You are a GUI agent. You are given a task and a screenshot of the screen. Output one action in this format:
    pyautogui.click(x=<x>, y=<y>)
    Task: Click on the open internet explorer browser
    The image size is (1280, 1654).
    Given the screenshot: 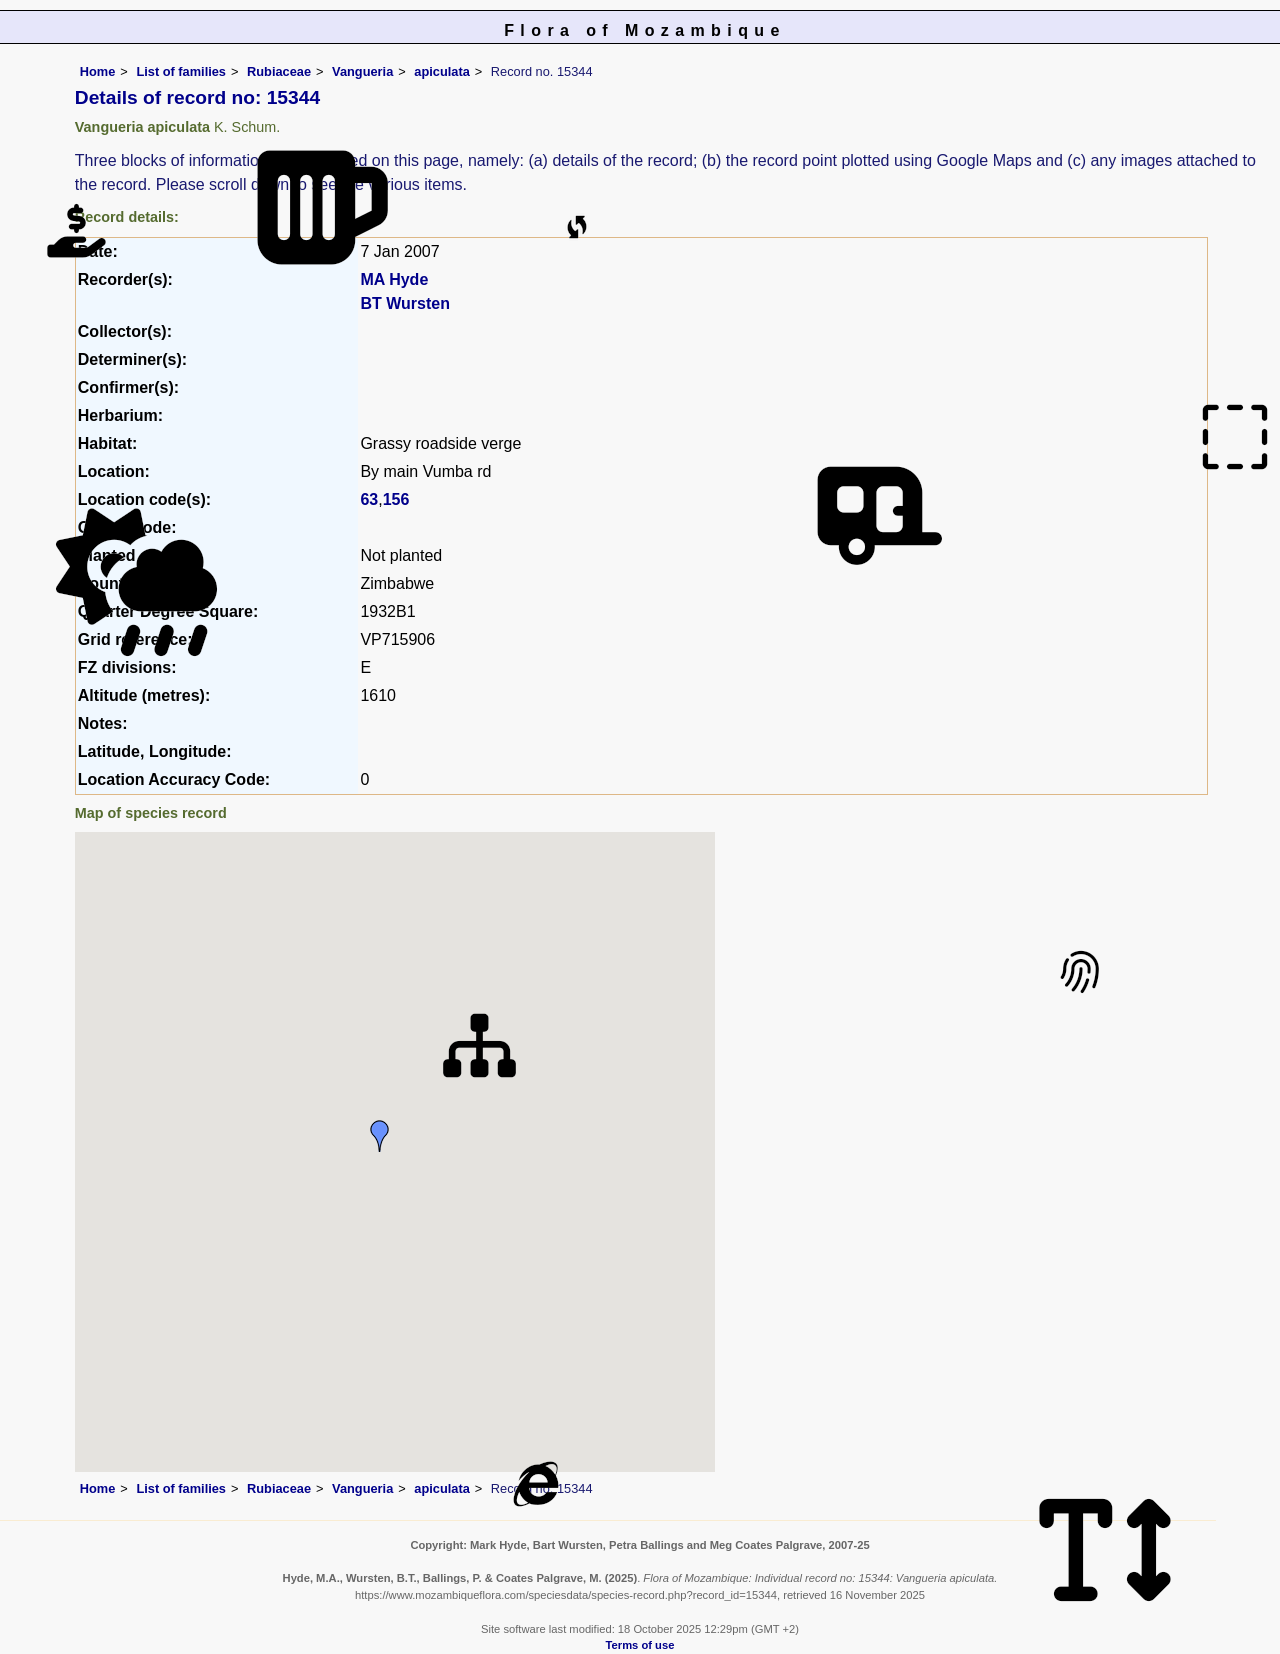 What is the action you would take?
    pyautogui.click(x=536, y=1484)
    